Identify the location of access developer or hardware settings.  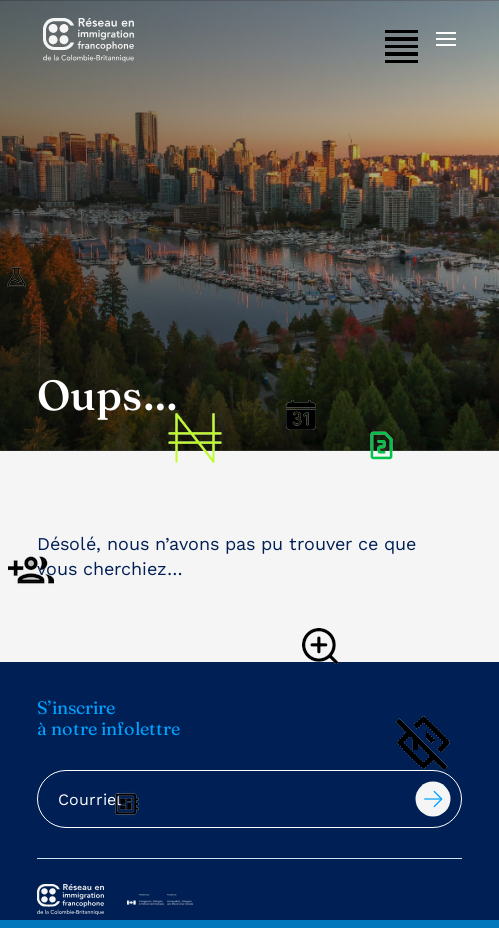
(127, 804).